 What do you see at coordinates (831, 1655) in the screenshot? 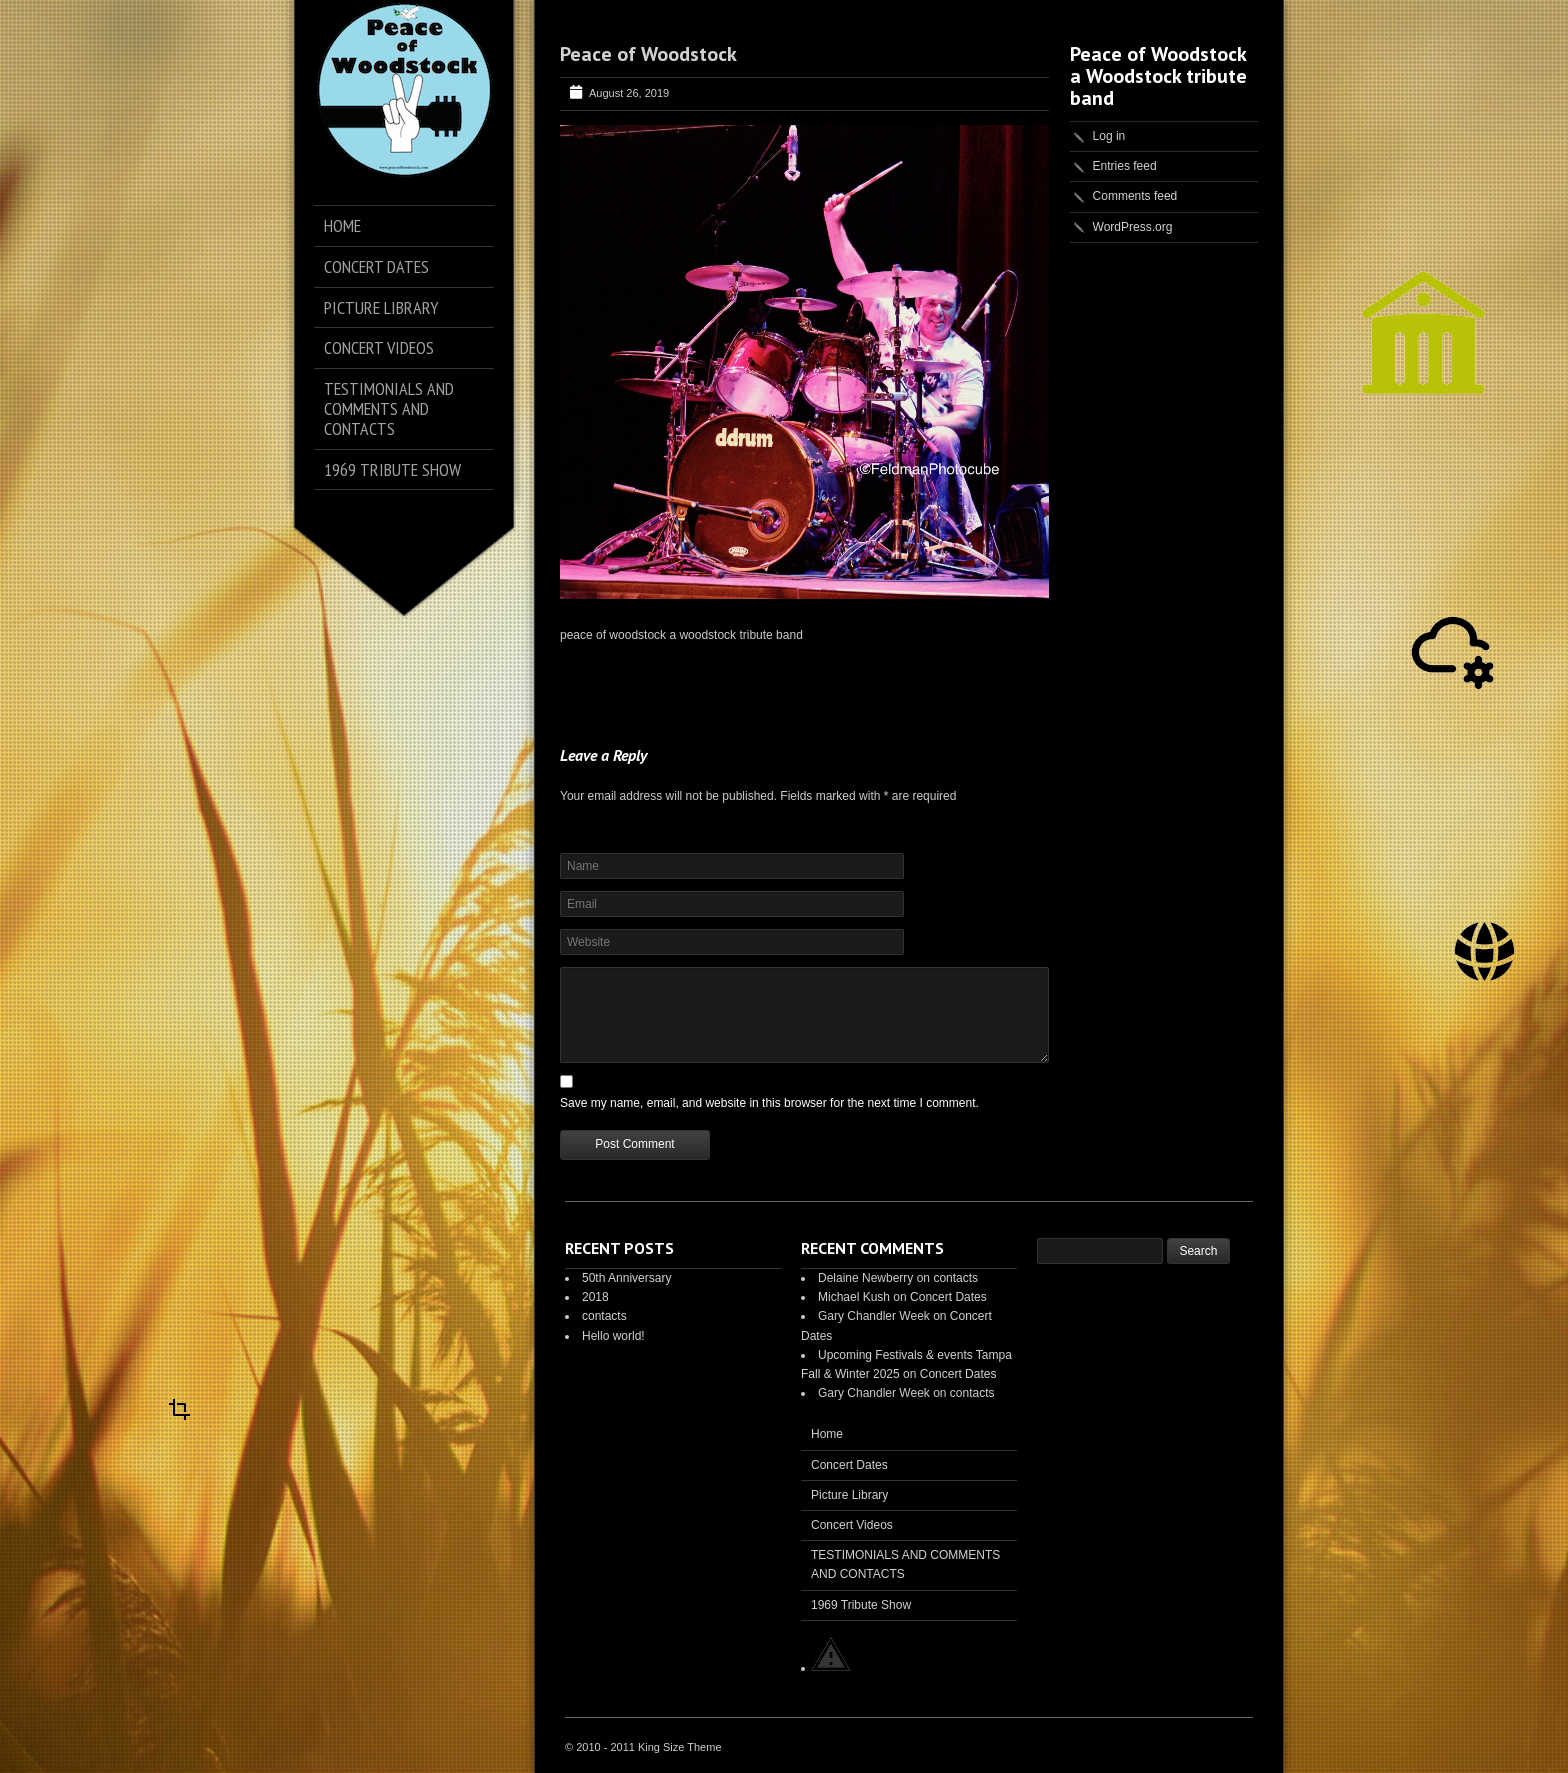
I see `indicates a warning or caution state` at bounding box center [831, 1655].